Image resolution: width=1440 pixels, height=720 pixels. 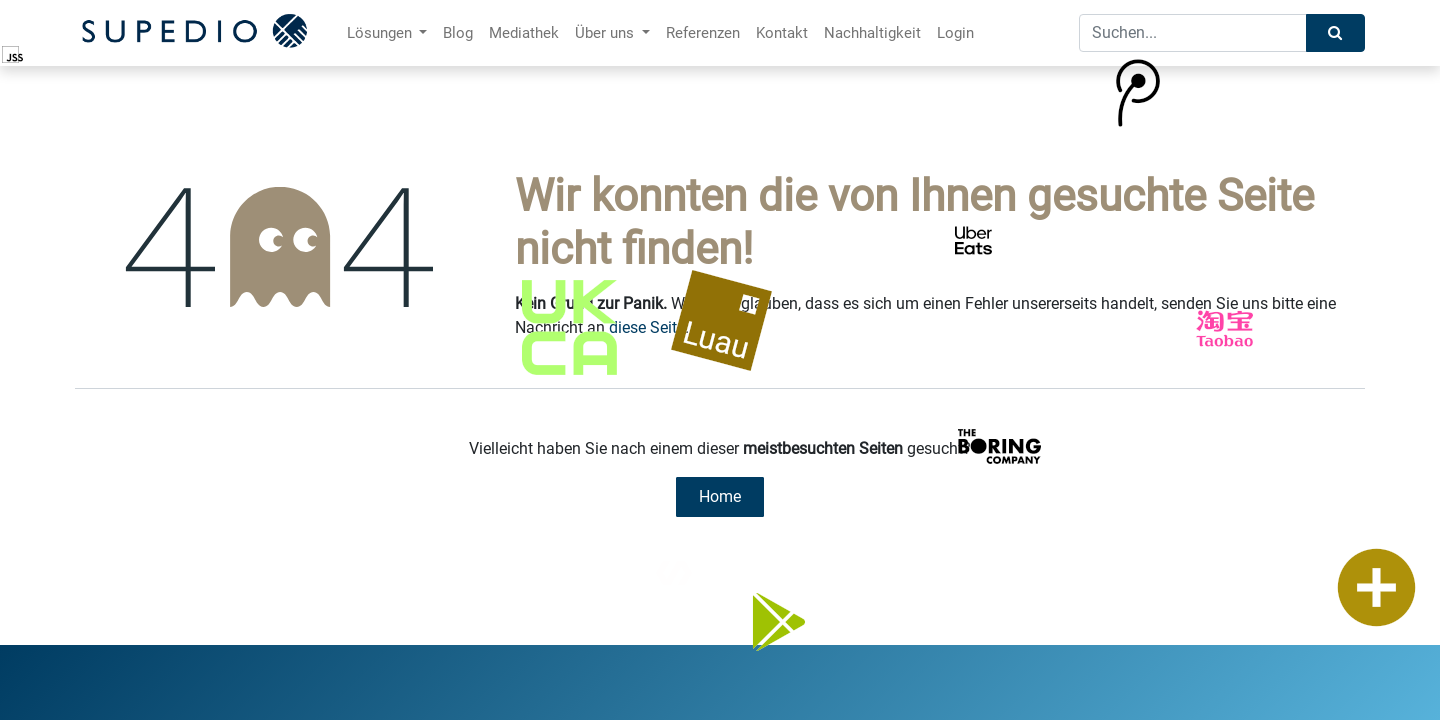 I want to click on open the Taobao shopping app, so click(x=1224, y=328).